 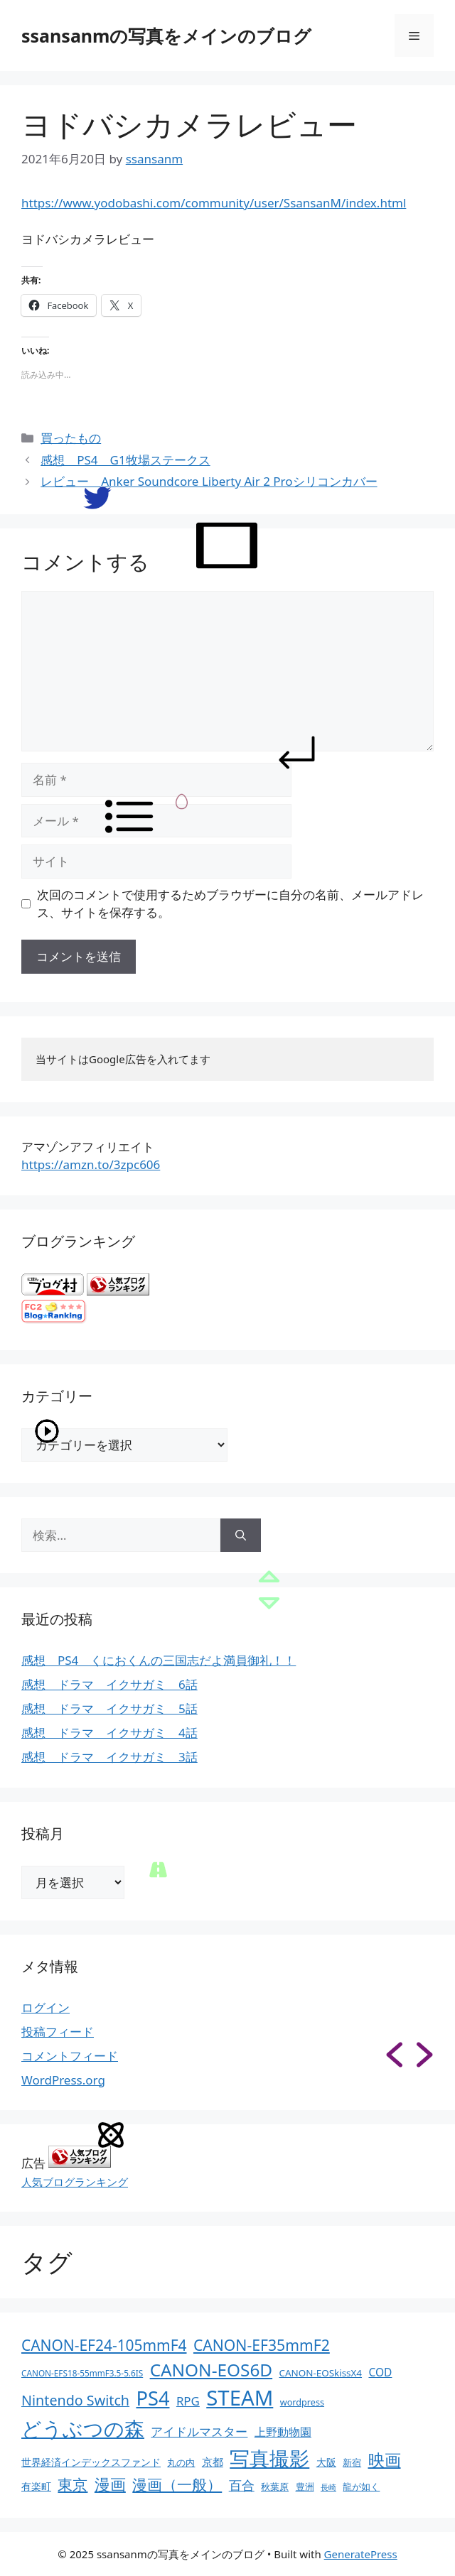 I want to click on view or edit source code, so click(x=410, y=2055).